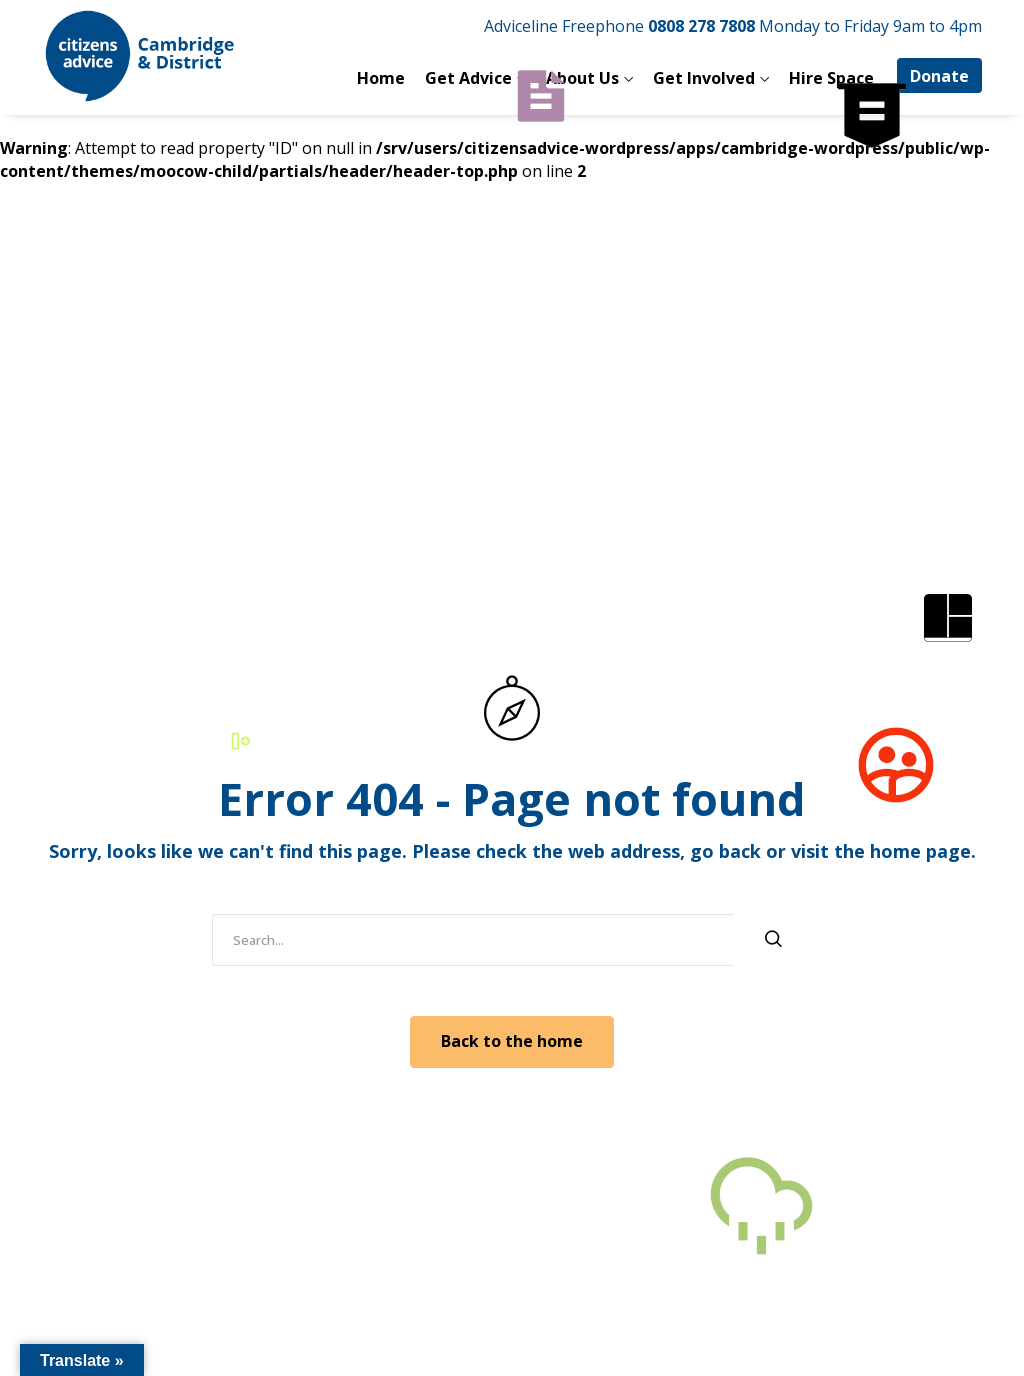 The height and width of the screenshot is (1376, 1024). I want to click on view document details, so click(541, 96).